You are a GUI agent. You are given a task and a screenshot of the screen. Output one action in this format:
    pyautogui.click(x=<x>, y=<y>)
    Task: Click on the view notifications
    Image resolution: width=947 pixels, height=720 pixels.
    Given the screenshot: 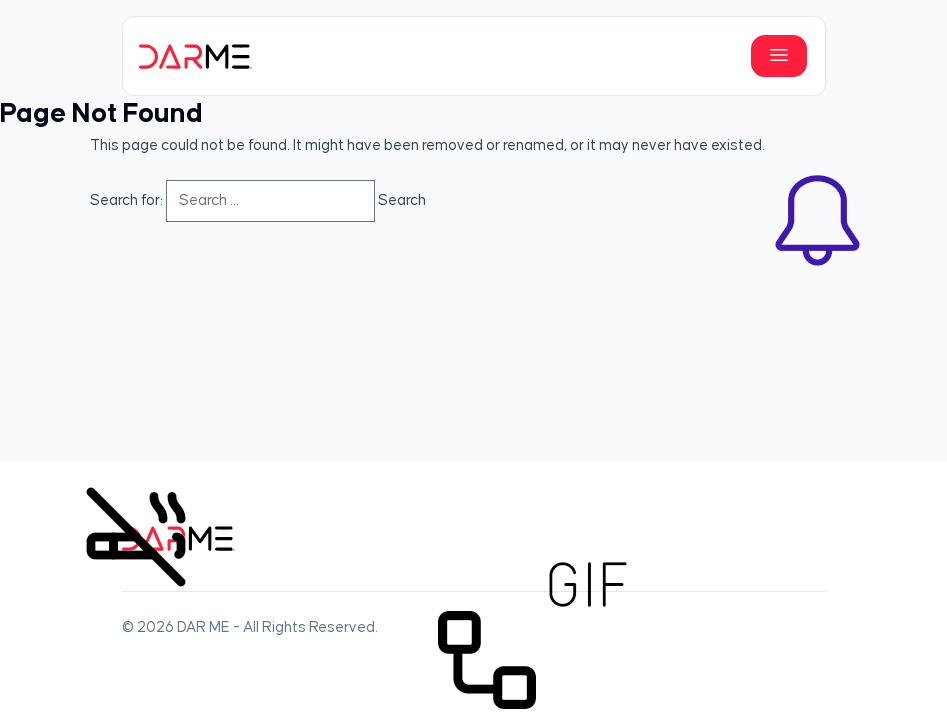 What is the action you would take?
    pyautogui.click(x=817, y=221)
    